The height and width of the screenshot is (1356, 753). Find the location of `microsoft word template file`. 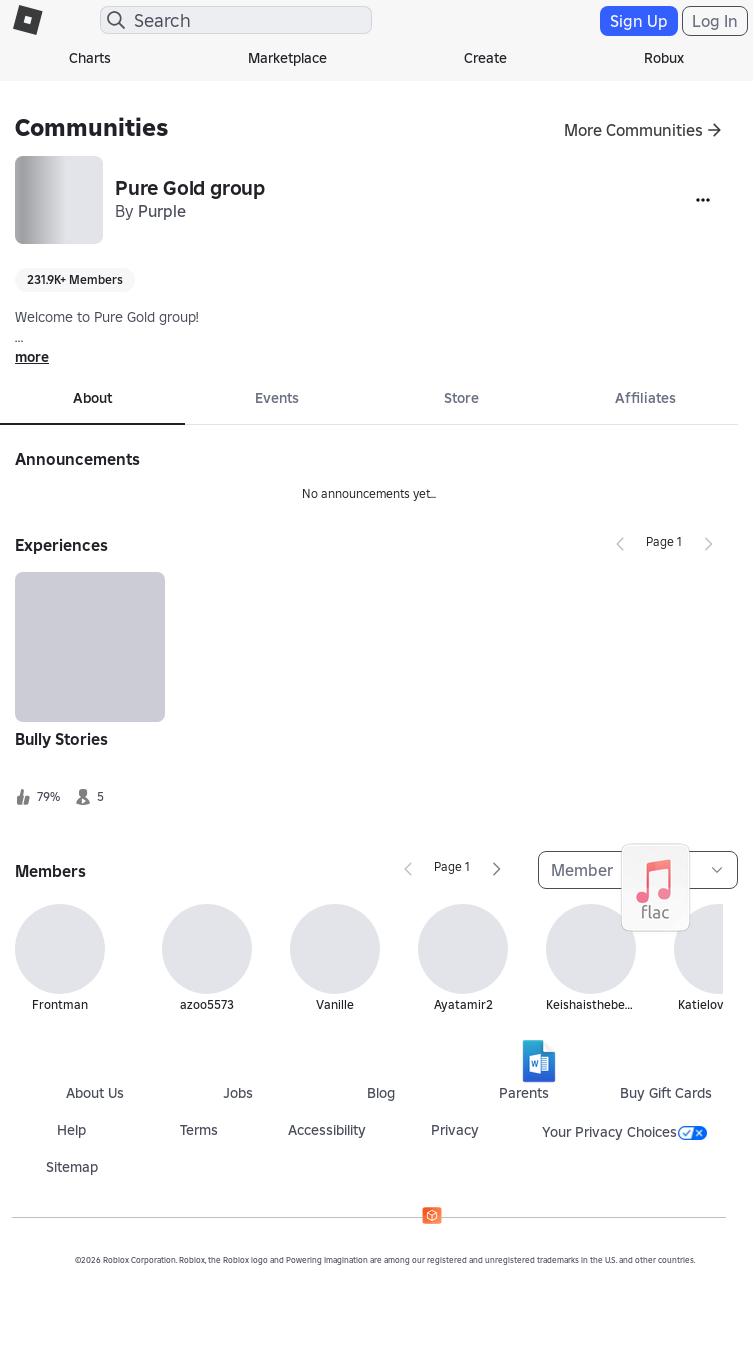

microsoft word template file is located at coordinates (539, 1061).